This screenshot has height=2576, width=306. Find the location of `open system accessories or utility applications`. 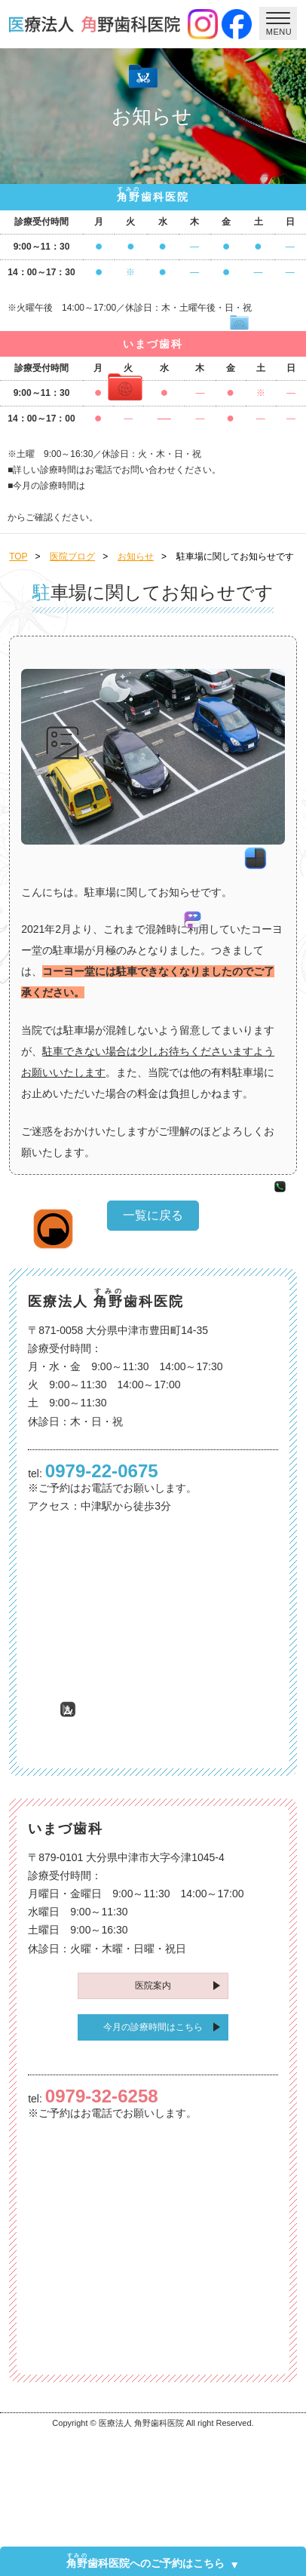

open system accessories or utility applications is located at coordinates (68, 1710).